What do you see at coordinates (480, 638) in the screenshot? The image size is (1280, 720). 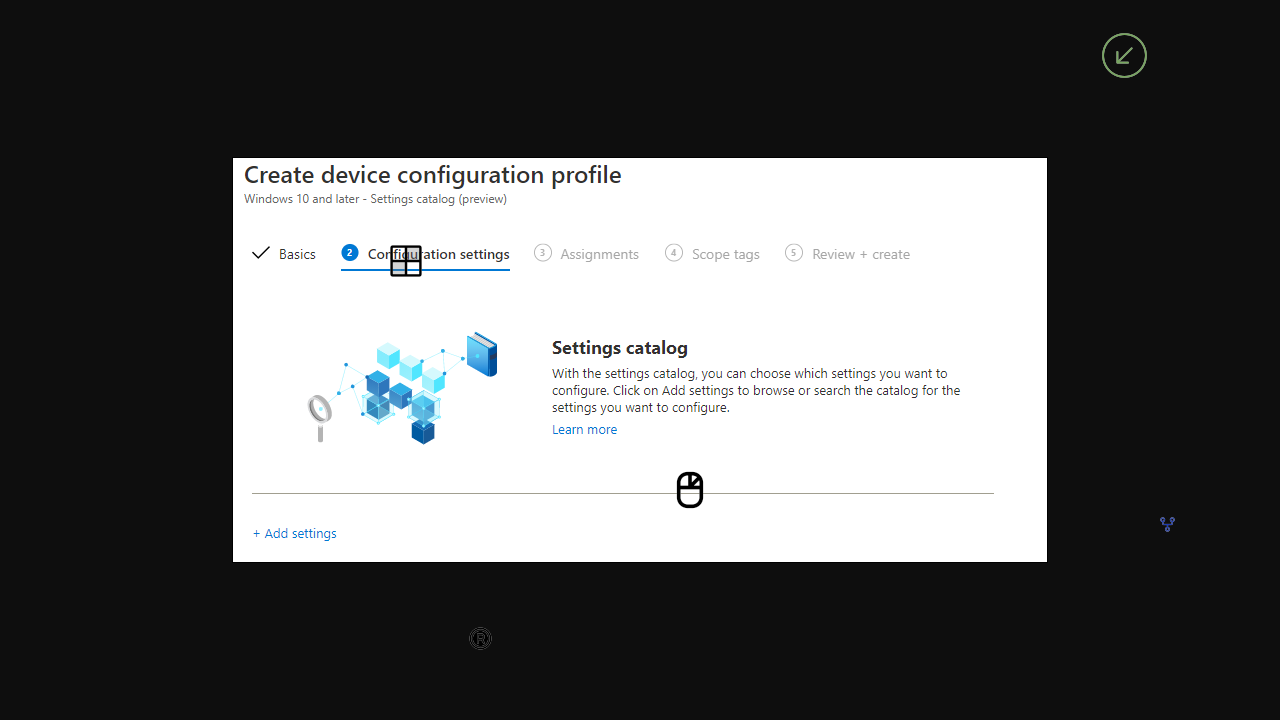 I see `indicates registered trademark status` at bounding box center [480, 638].